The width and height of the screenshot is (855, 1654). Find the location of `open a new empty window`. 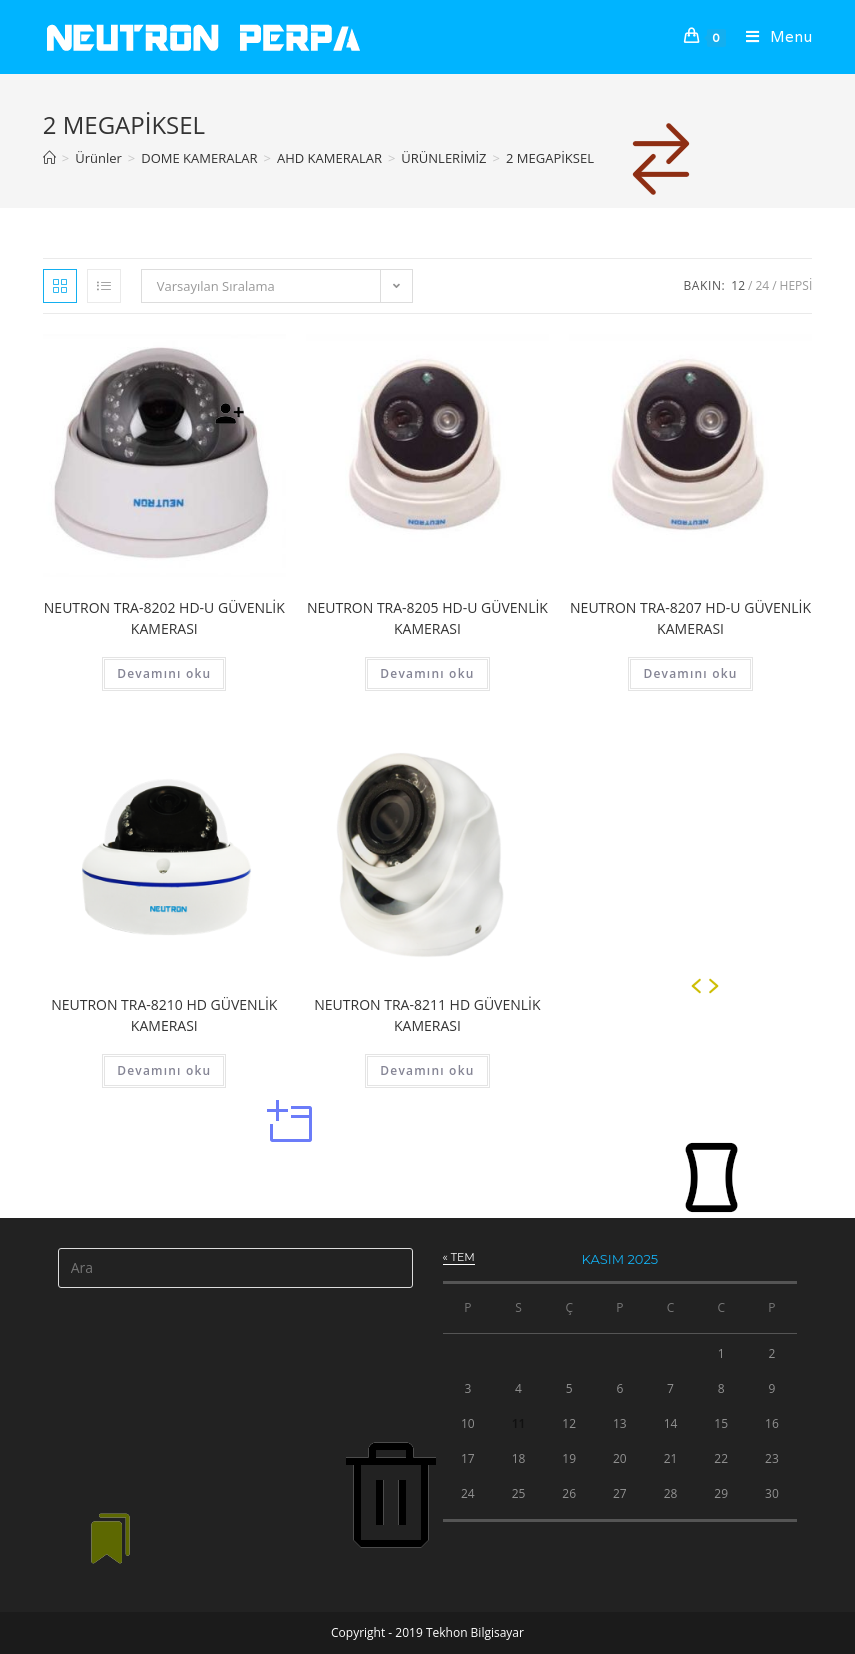

open a new empty window is located at coordinates (291, 1121).